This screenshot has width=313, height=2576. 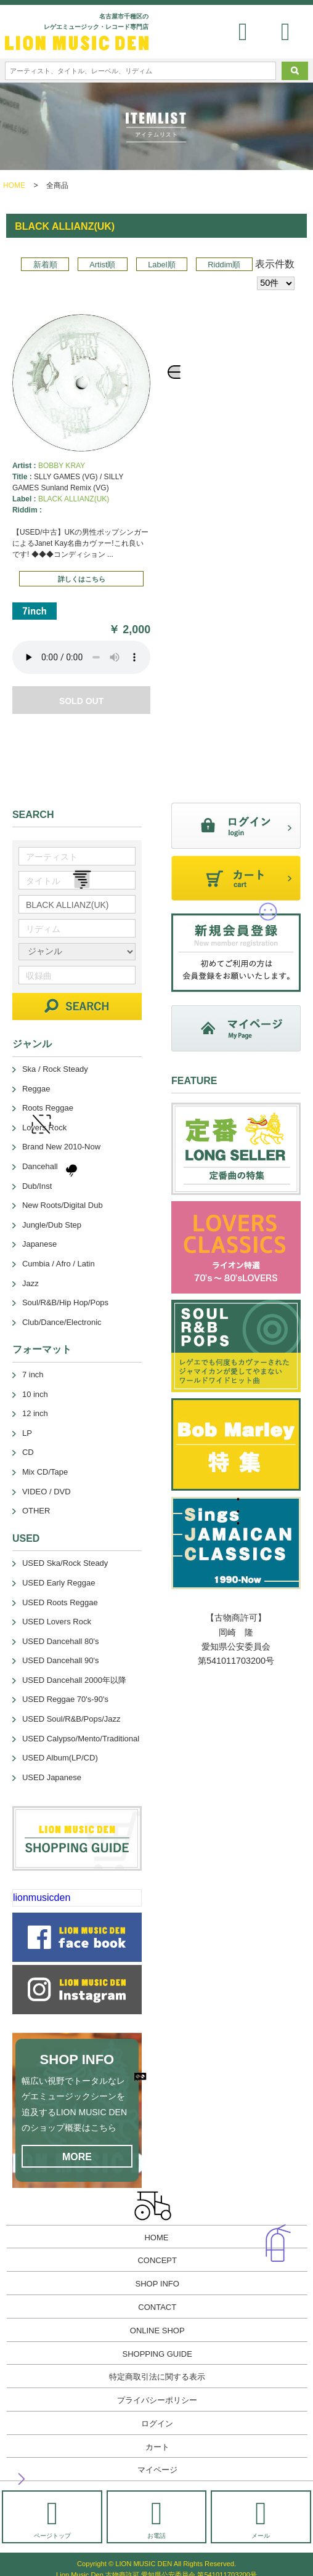 What do you see at coordinates (174, 372) in the screenshot?
I see `indicates set membership in mathematical notation` at bounding box center [174, 372].